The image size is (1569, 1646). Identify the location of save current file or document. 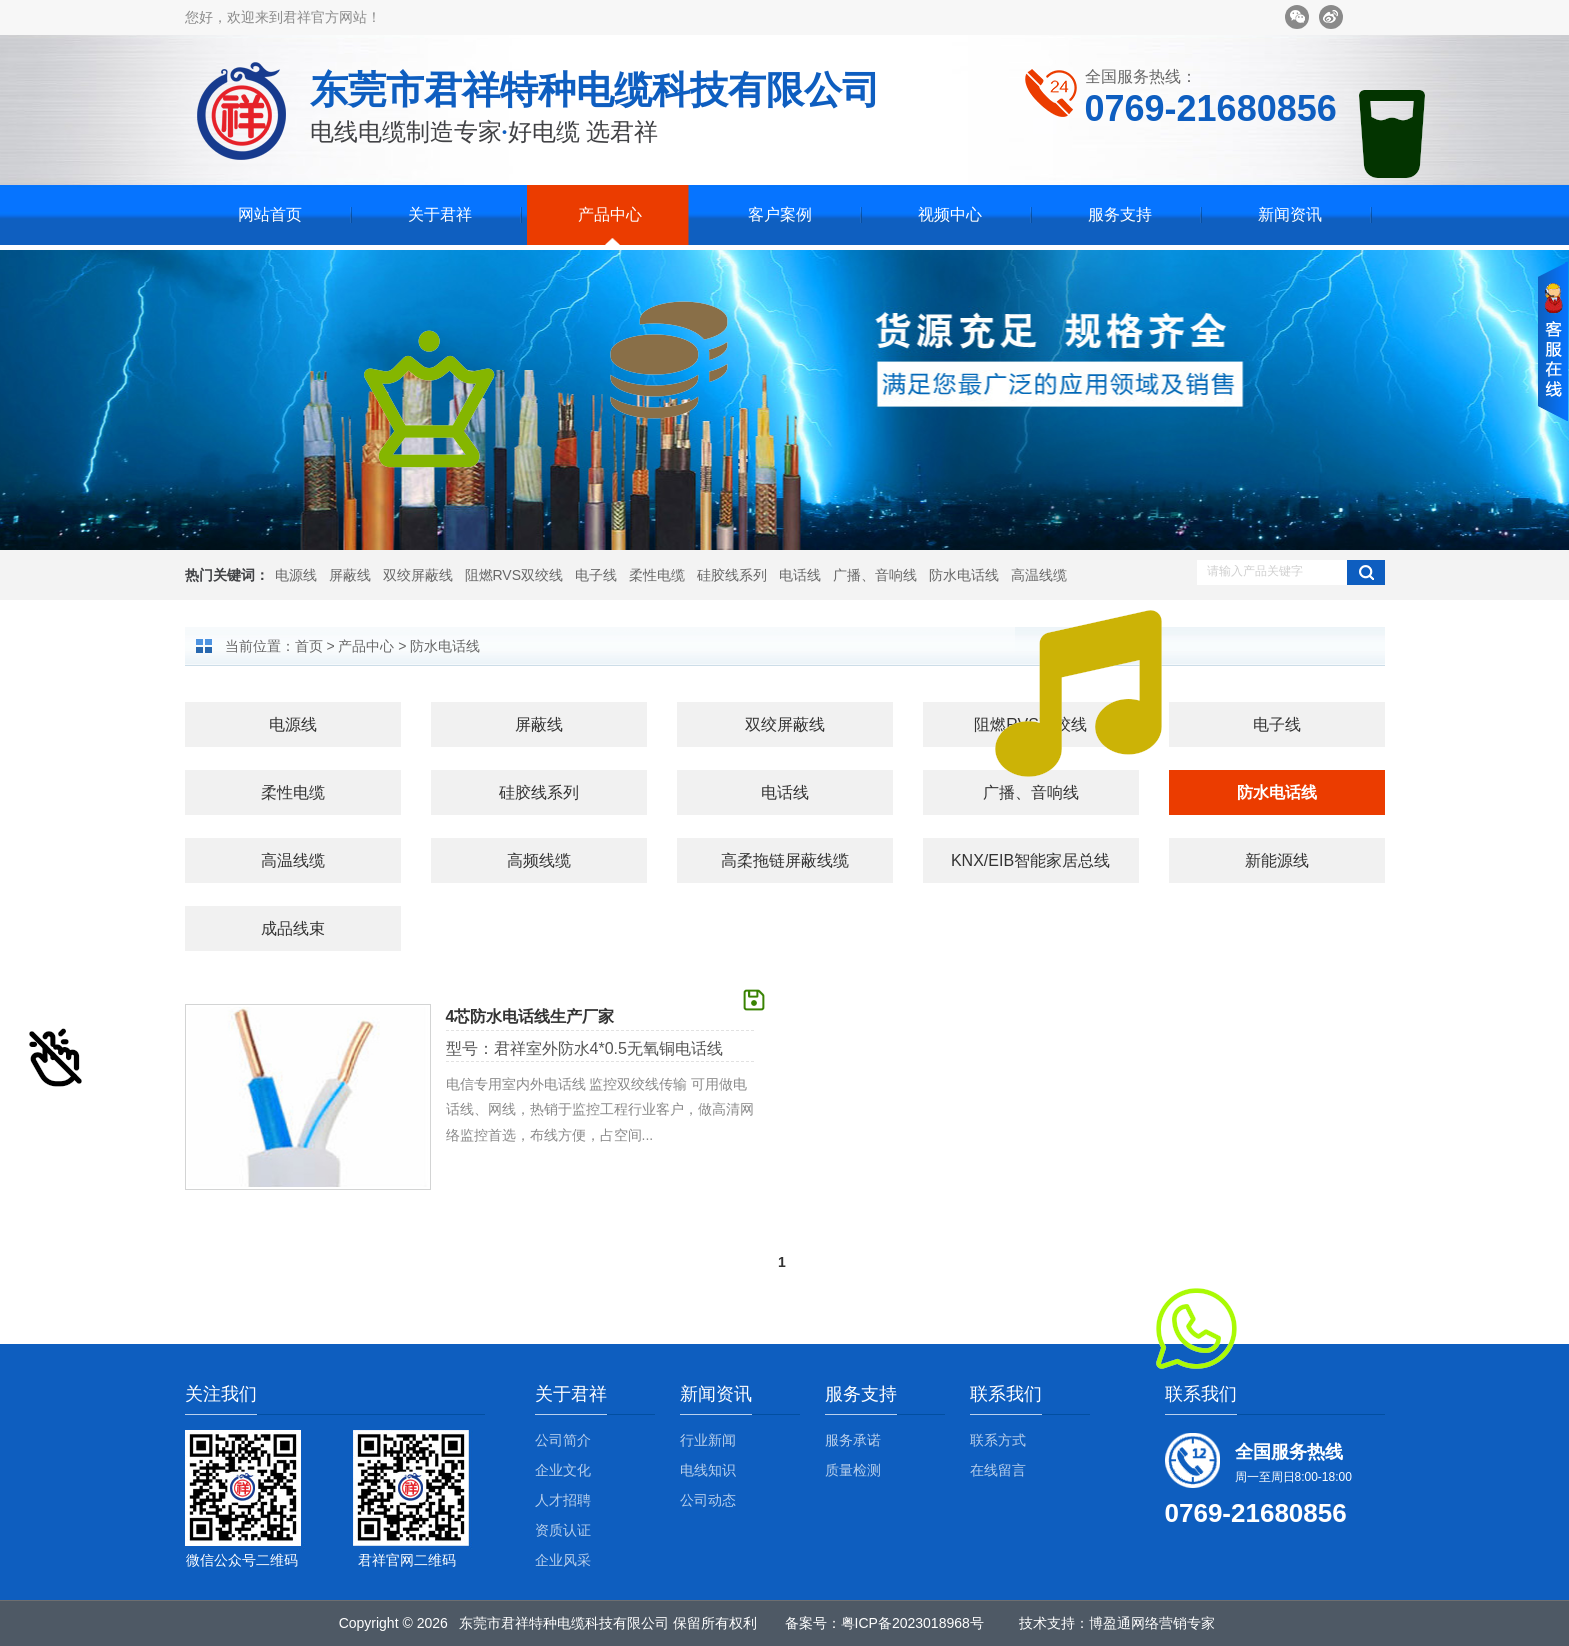
(754, 1000).